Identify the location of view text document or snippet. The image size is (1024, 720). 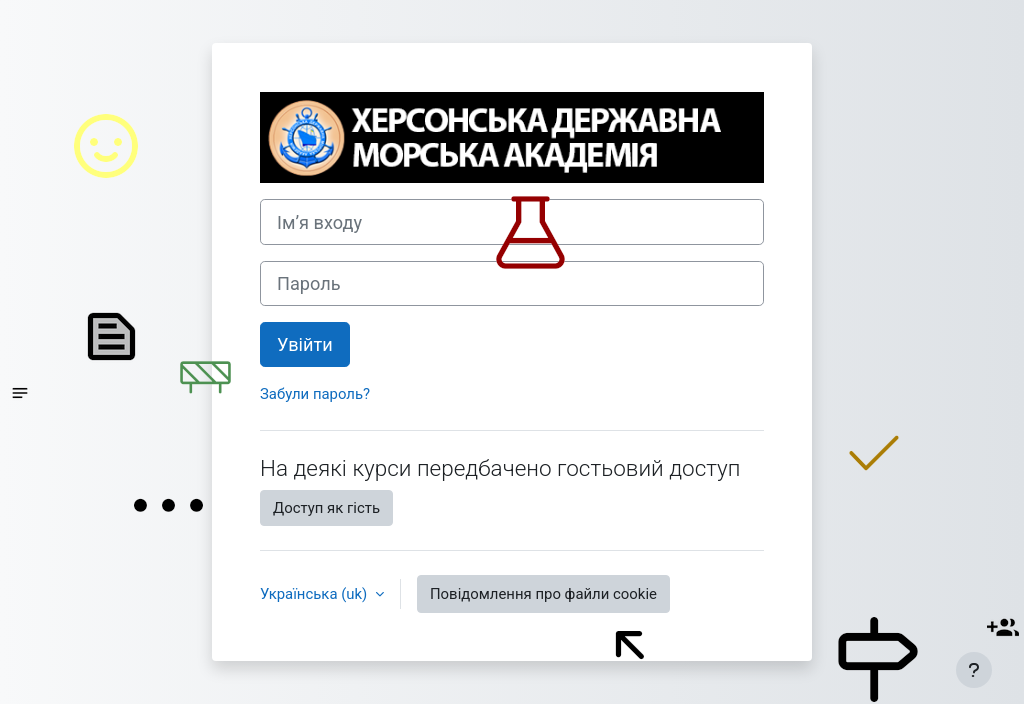
(111, 336).